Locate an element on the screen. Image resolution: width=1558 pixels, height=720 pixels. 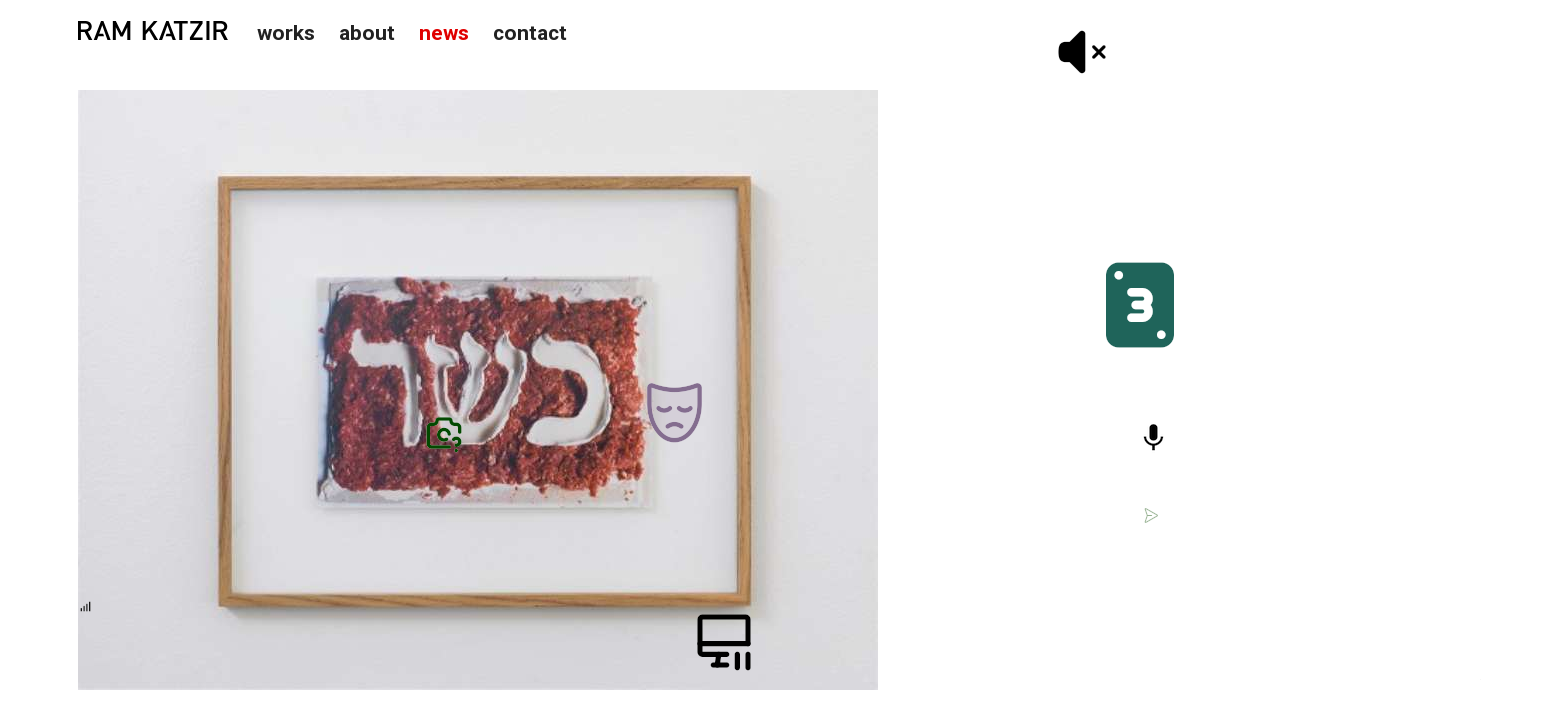
indicates a sad or negative mood/emotion is located at coordinates (674, 410).